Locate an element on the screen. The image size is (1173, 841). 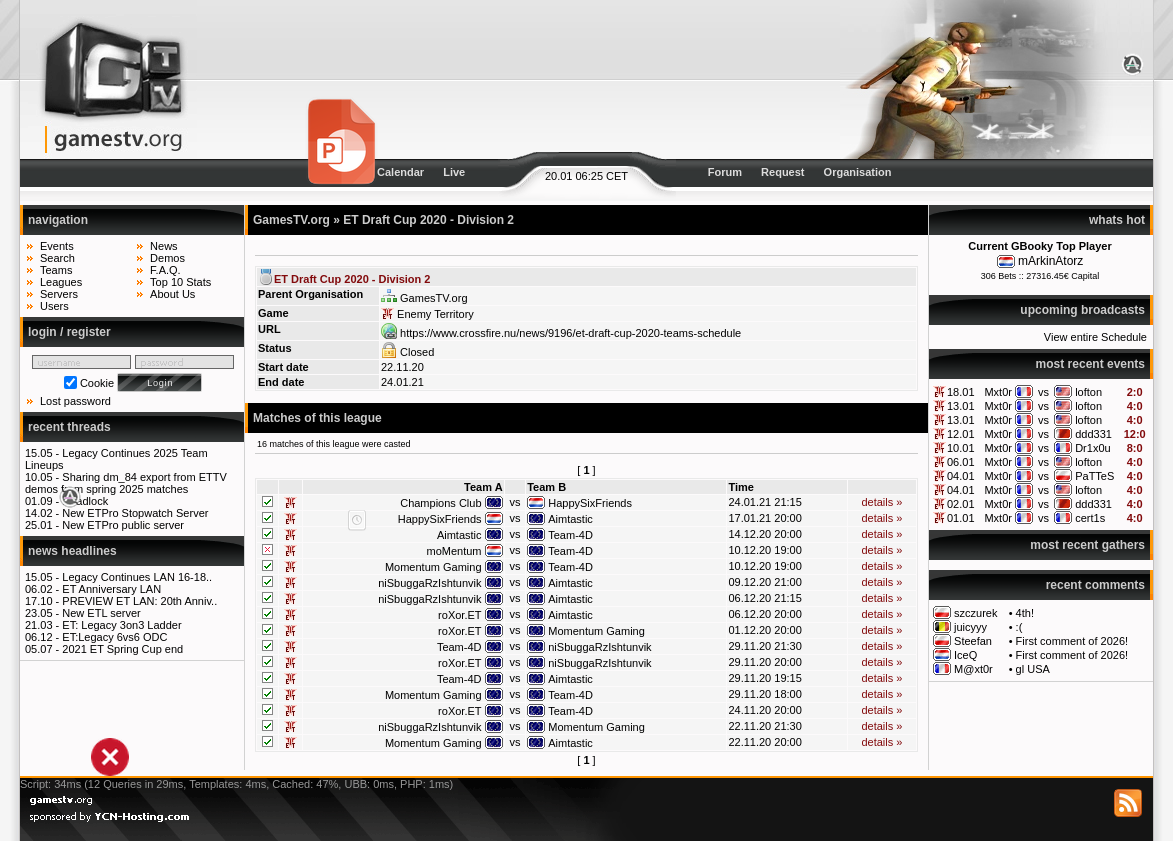
open system software update application is located at coordinates (1132, 64).